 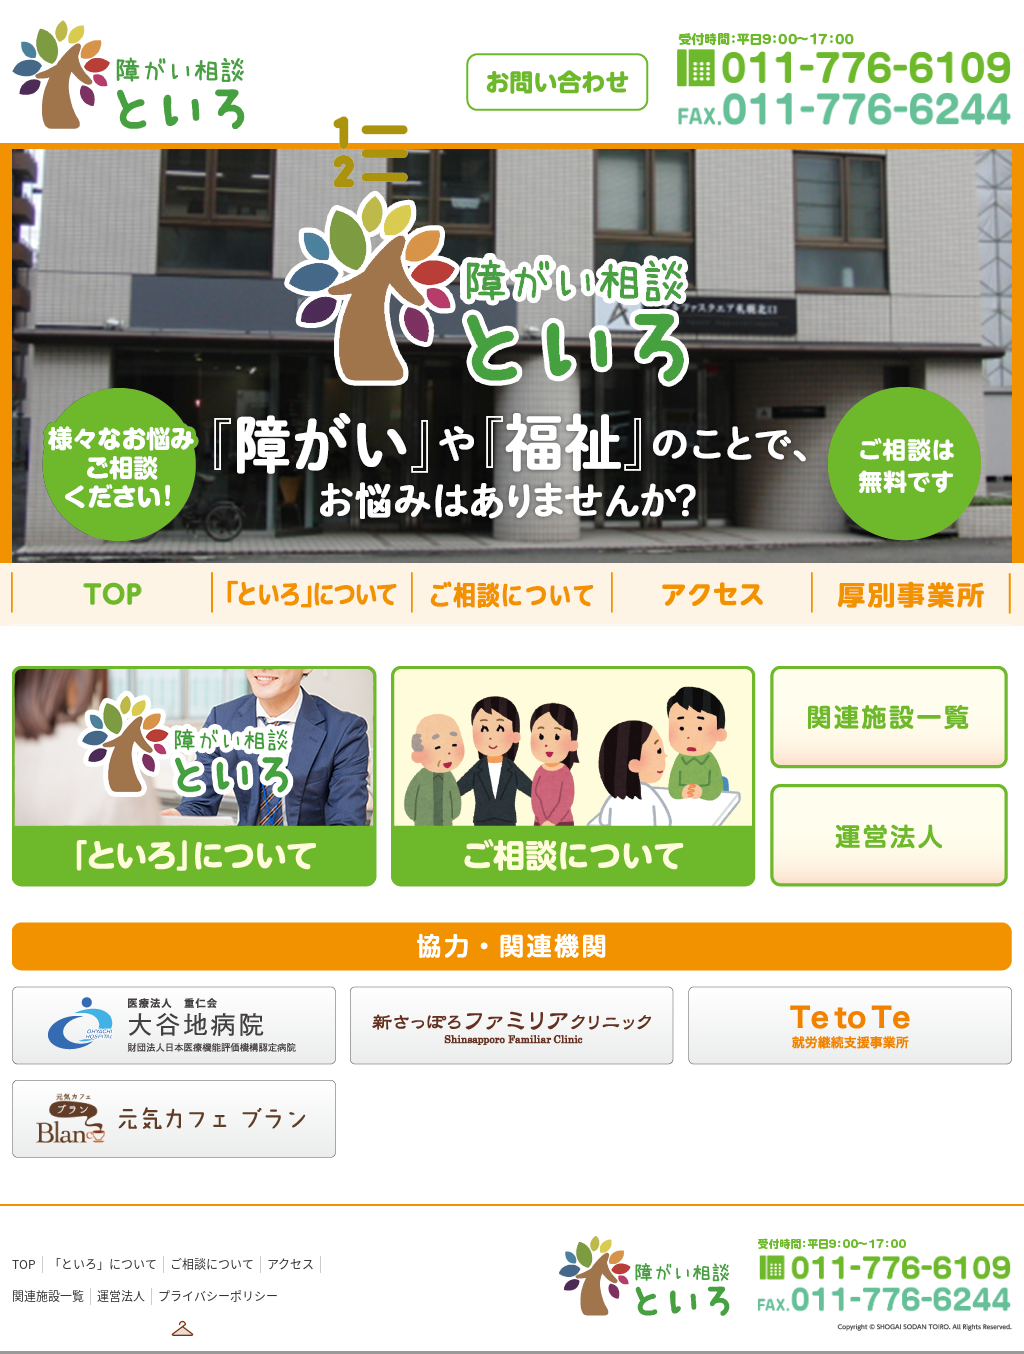 I want to click on create a numbered list, so click(x=370, y=153).